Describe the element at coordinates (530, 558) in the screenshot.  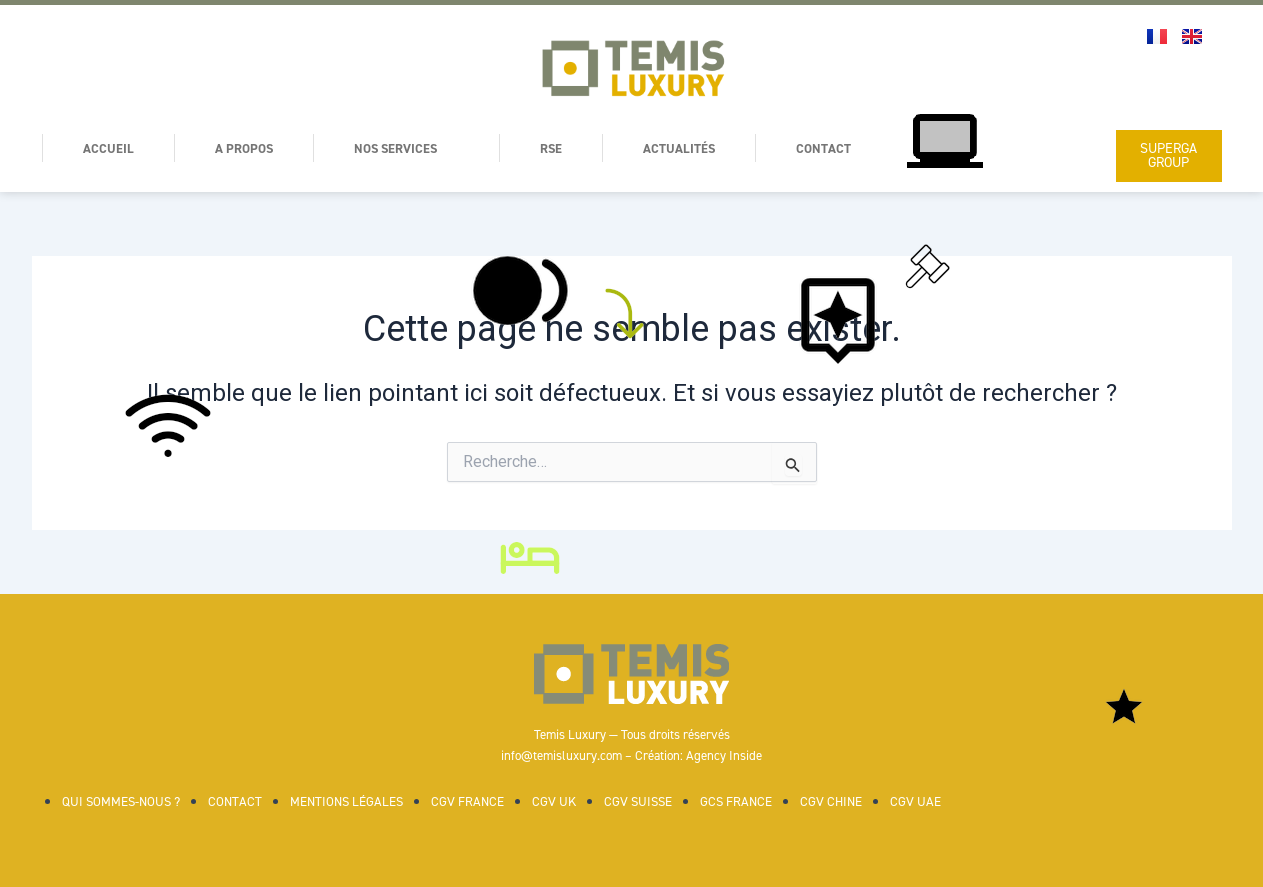
I see `view accommodation or hotel options` at that location.